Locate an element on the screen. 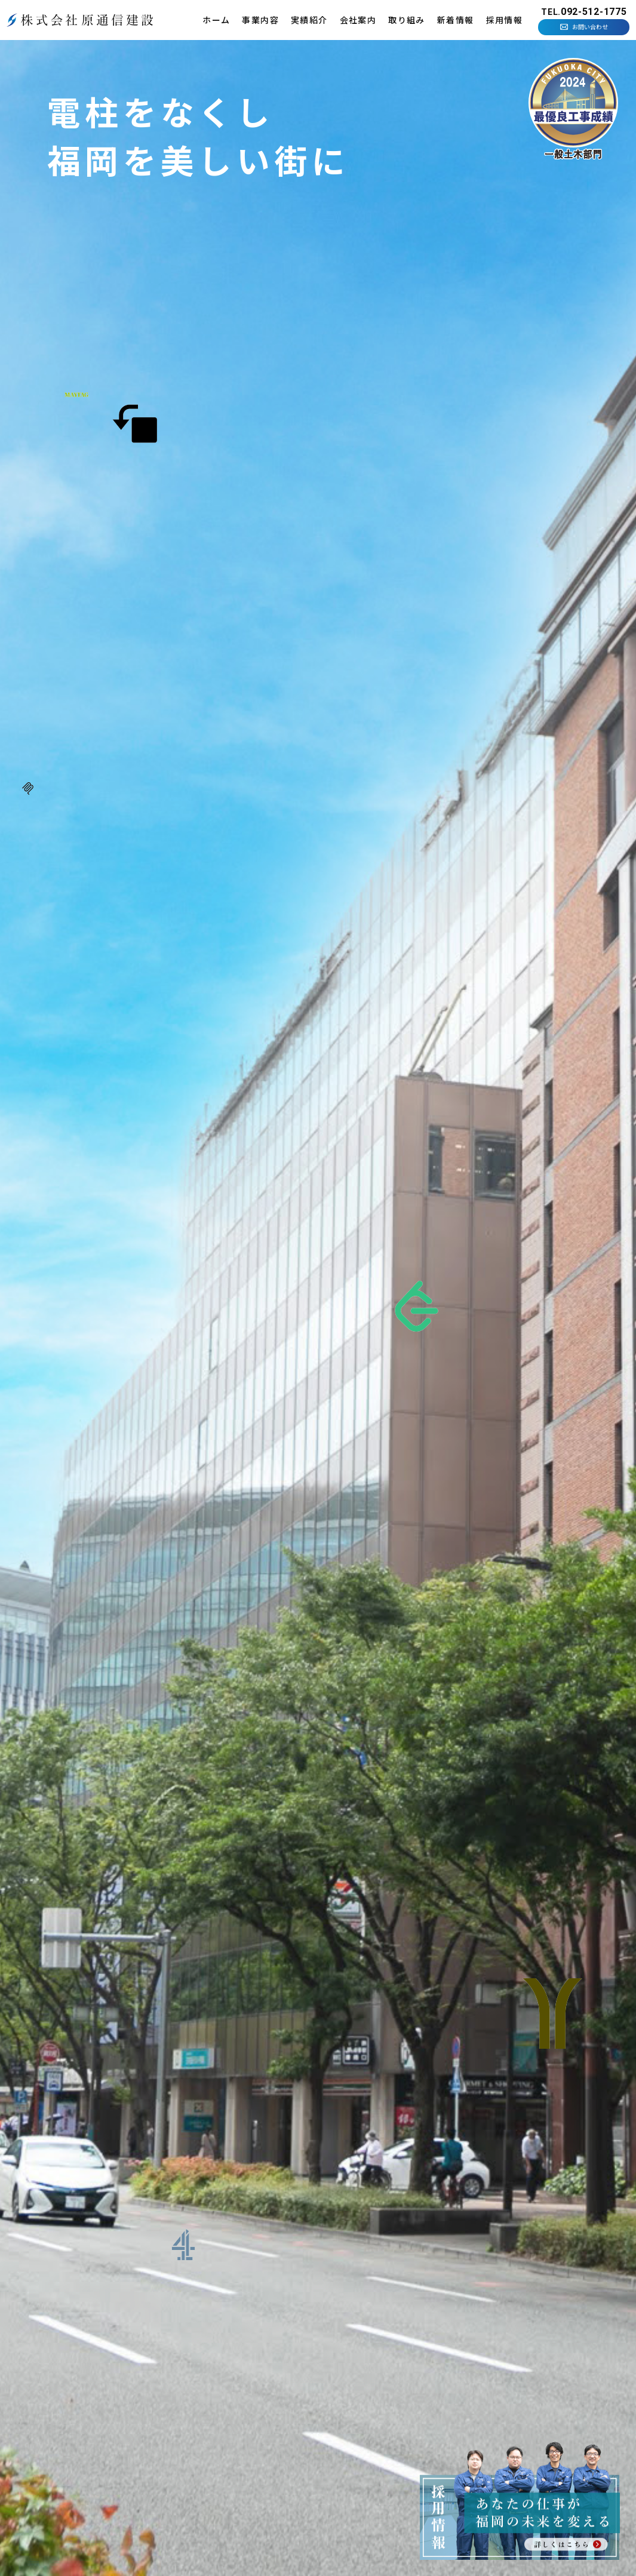 This screenshot has height=2576, width=636. model context protocol (MCP) logo is located at coordinates (27, 788).